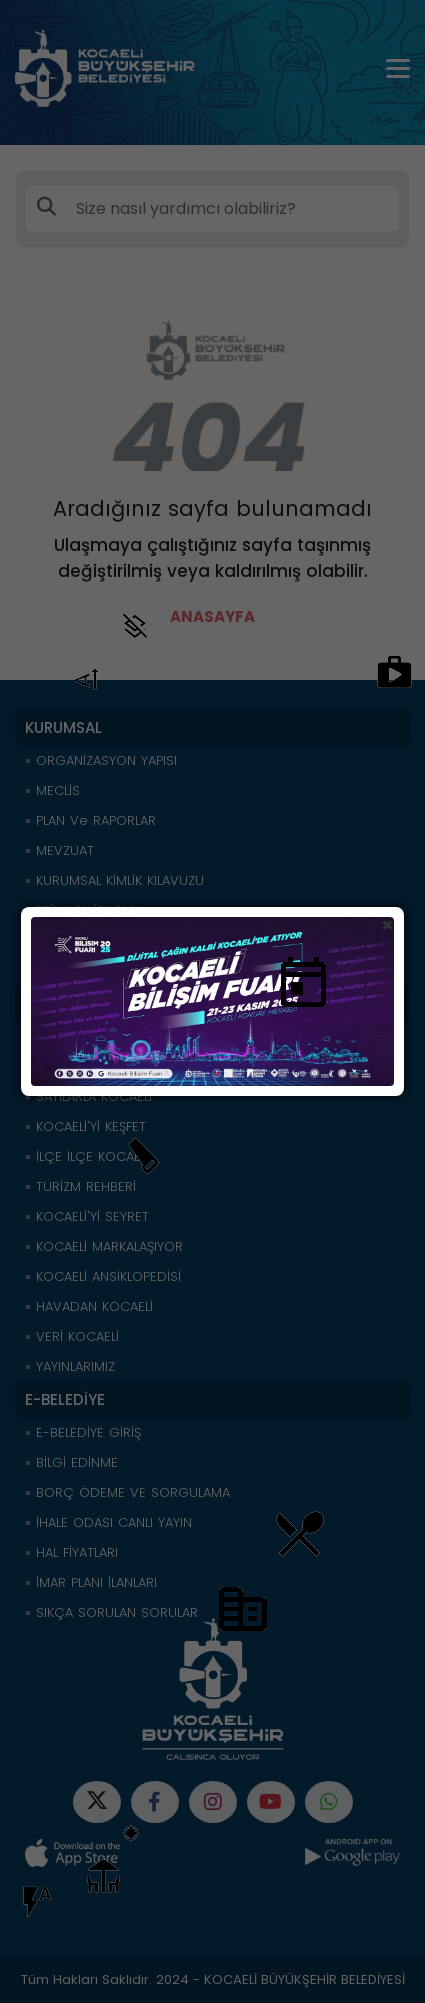 Image resolution: width=425 pixels, height=2003 pixels. I want to click on open the app store or marketplace, so click(394, 672).